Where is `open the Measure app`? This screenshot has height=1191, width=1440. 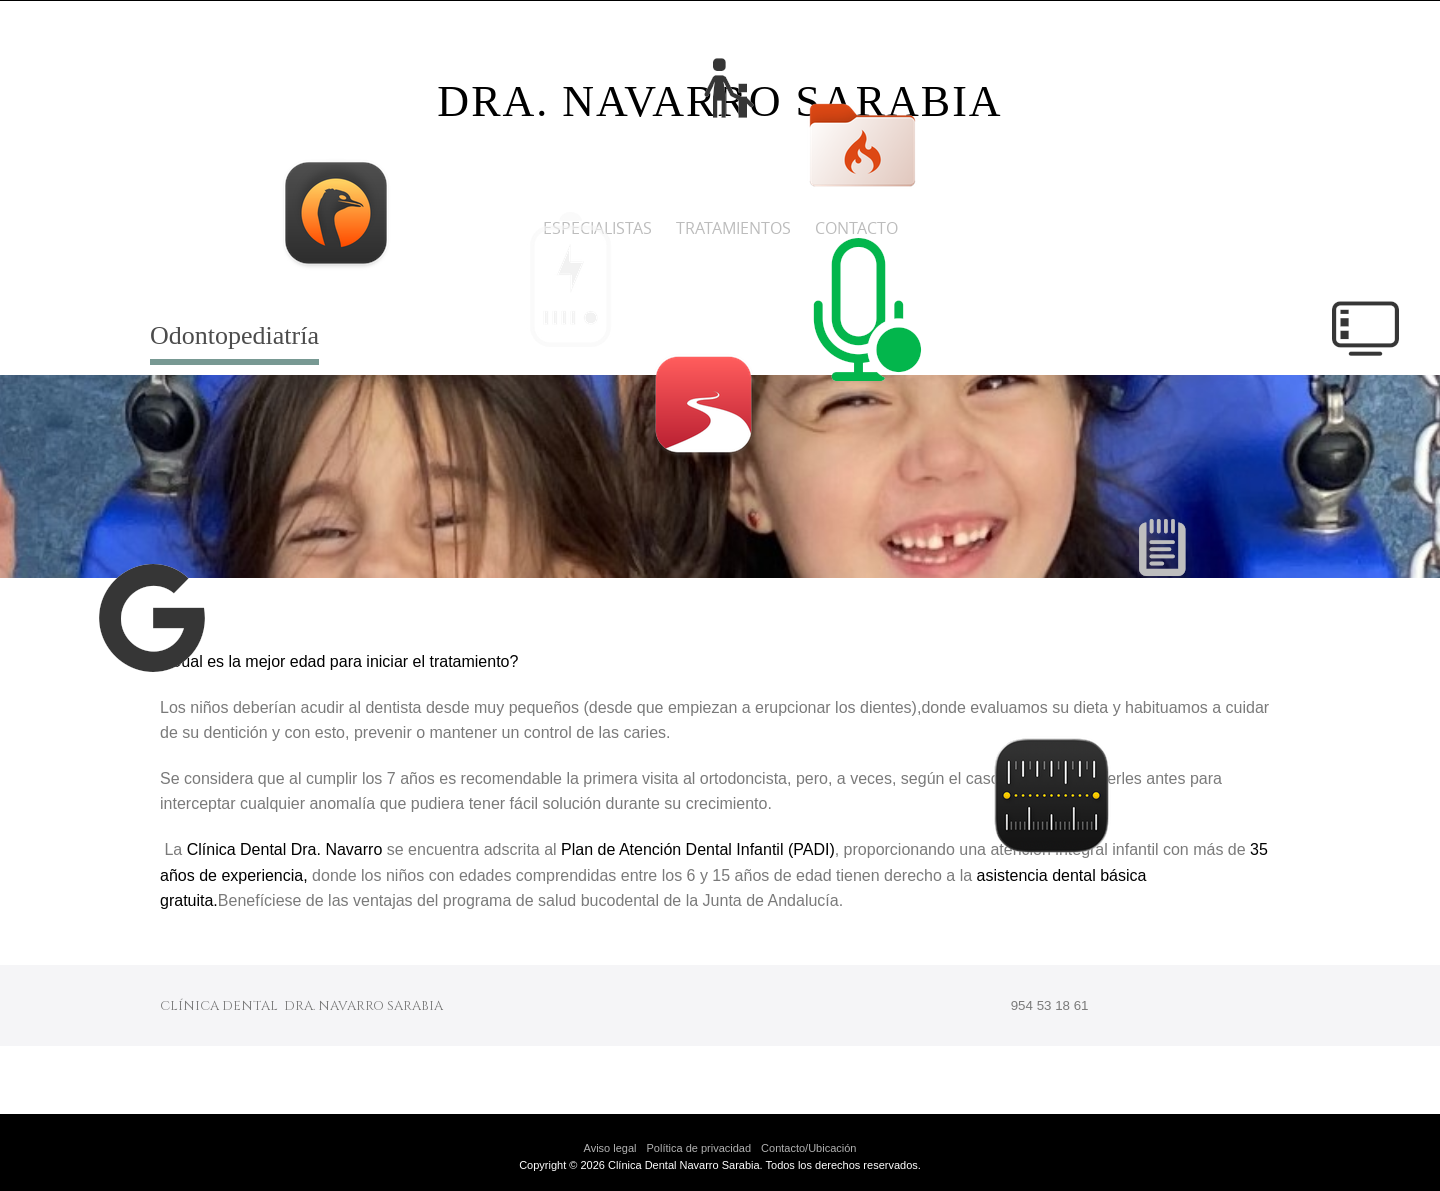
open the Measure app is located at coordinates (1051, 795).